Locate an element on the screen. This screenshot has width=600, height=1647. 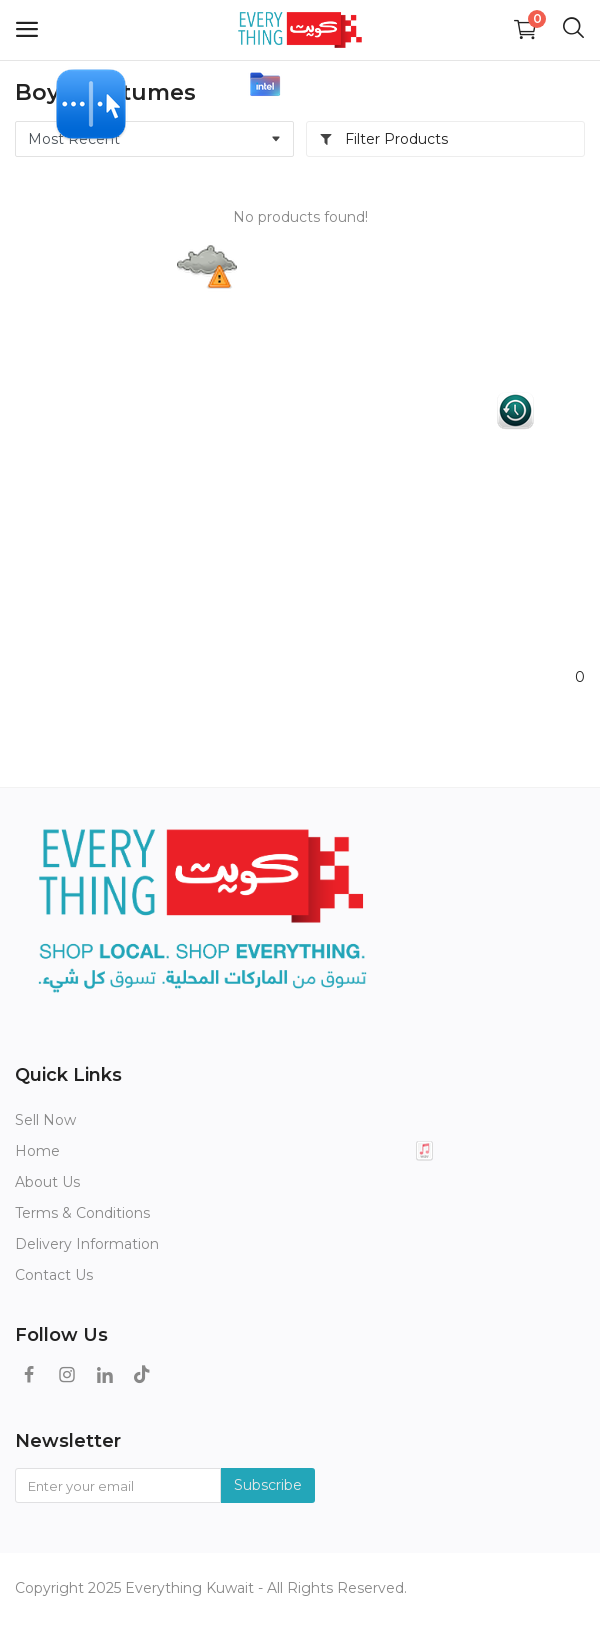
indicates severe weather warning in your area is located at coordinates (207, 264).